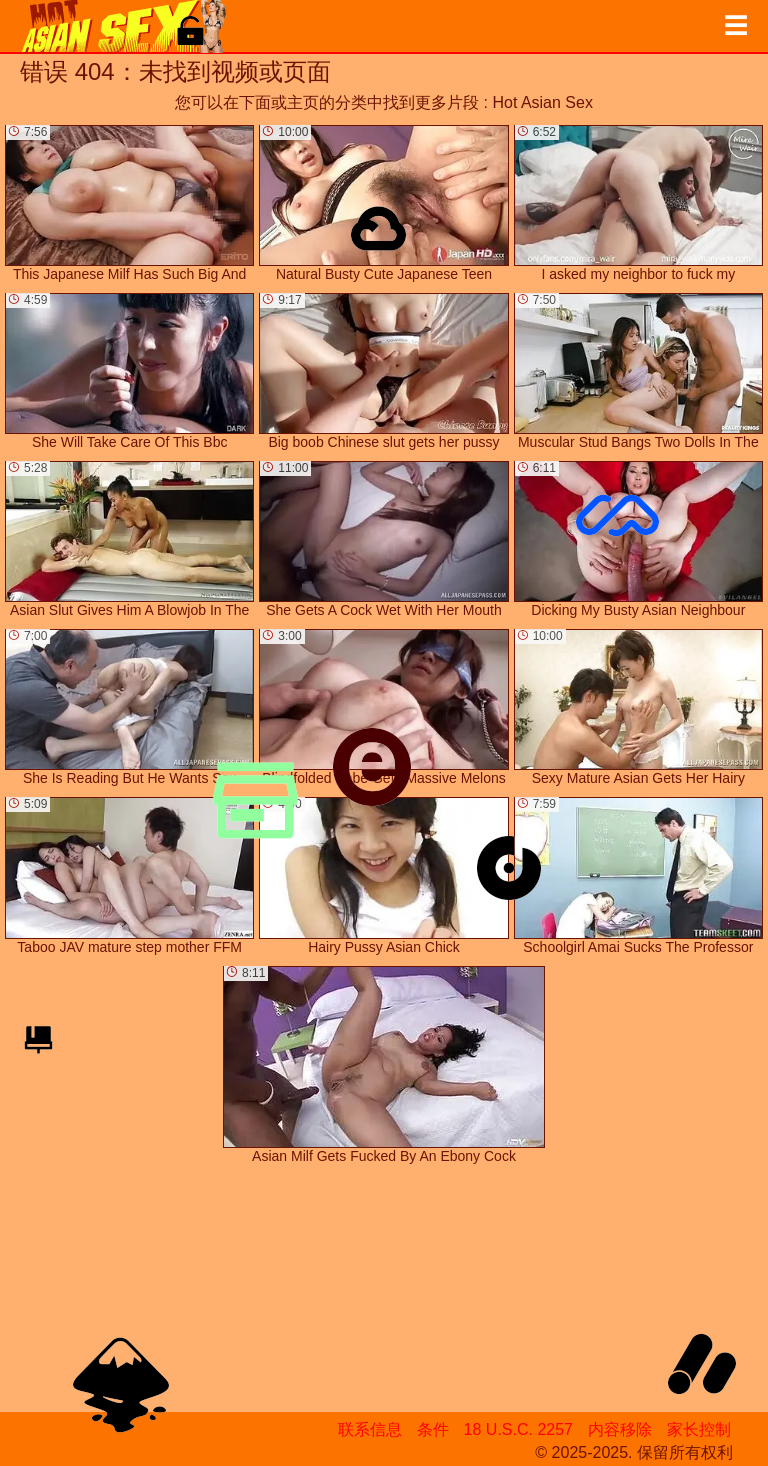 This screenshot has width=768, height=1466. I want to click on google adsense logo, so click(702, 1364).